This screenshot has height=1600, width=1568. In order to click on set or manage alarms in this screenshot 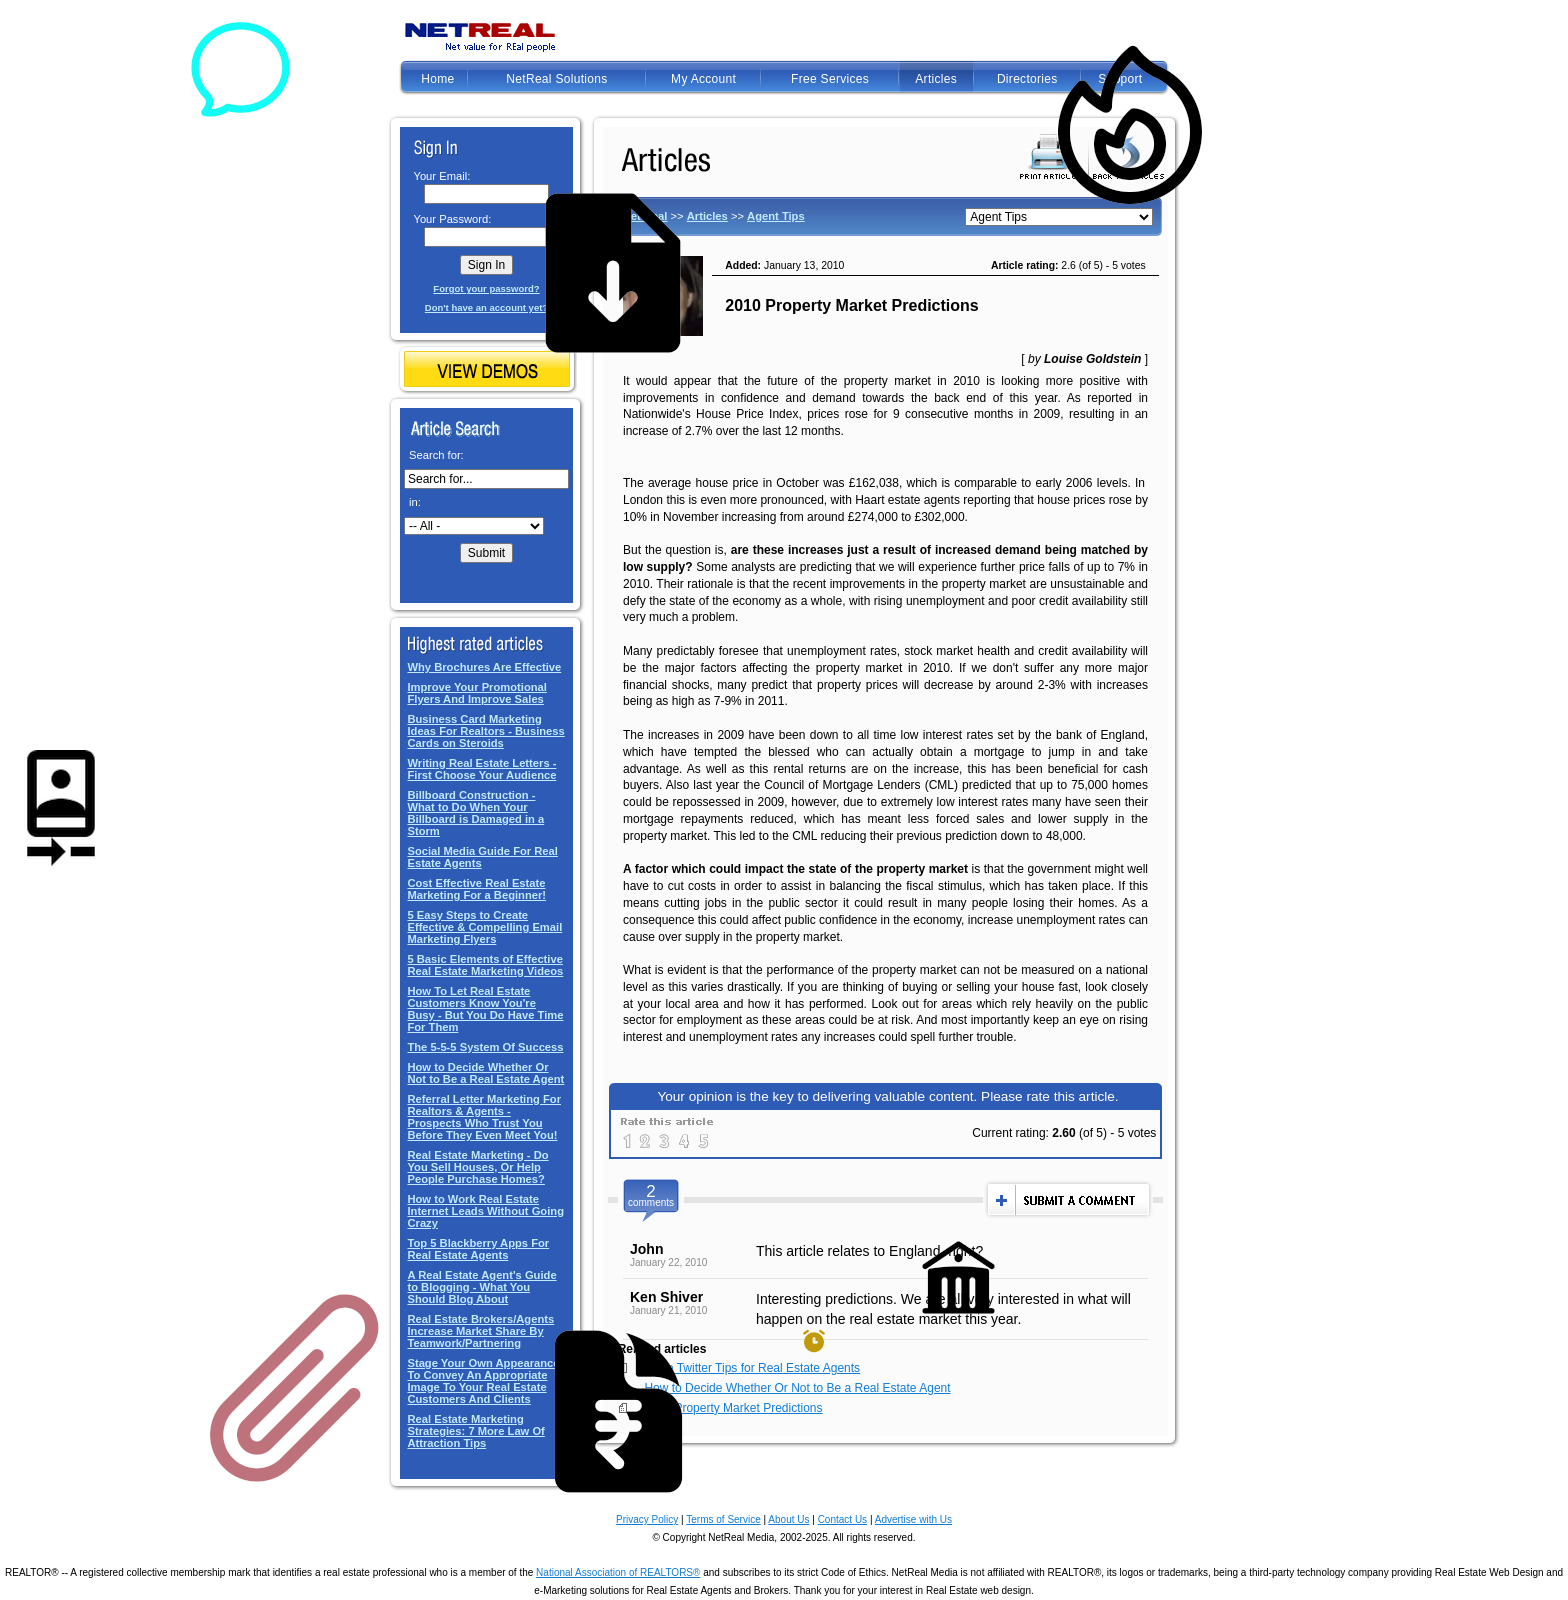, I will do `click(814, 1341)`.